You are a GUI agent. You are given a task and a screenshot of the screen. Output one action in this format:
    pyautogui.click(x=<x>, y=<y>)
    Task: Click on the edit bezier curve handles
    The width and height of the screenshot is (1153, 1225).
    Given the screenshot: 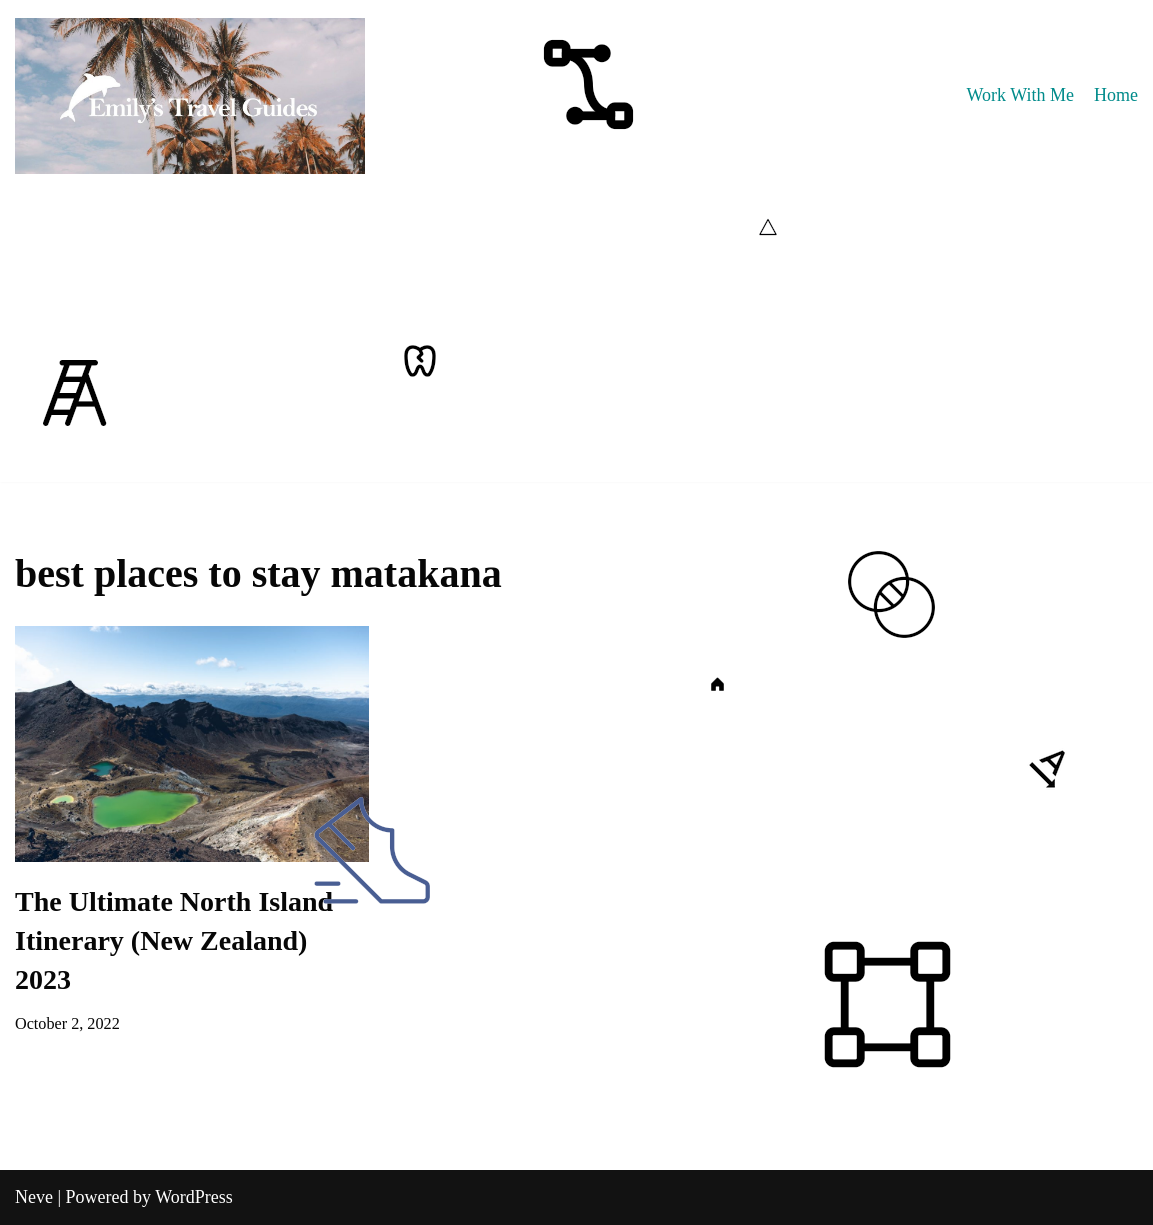 What is the action you would take?
    pyautogui.click(x=588, y=84)
    